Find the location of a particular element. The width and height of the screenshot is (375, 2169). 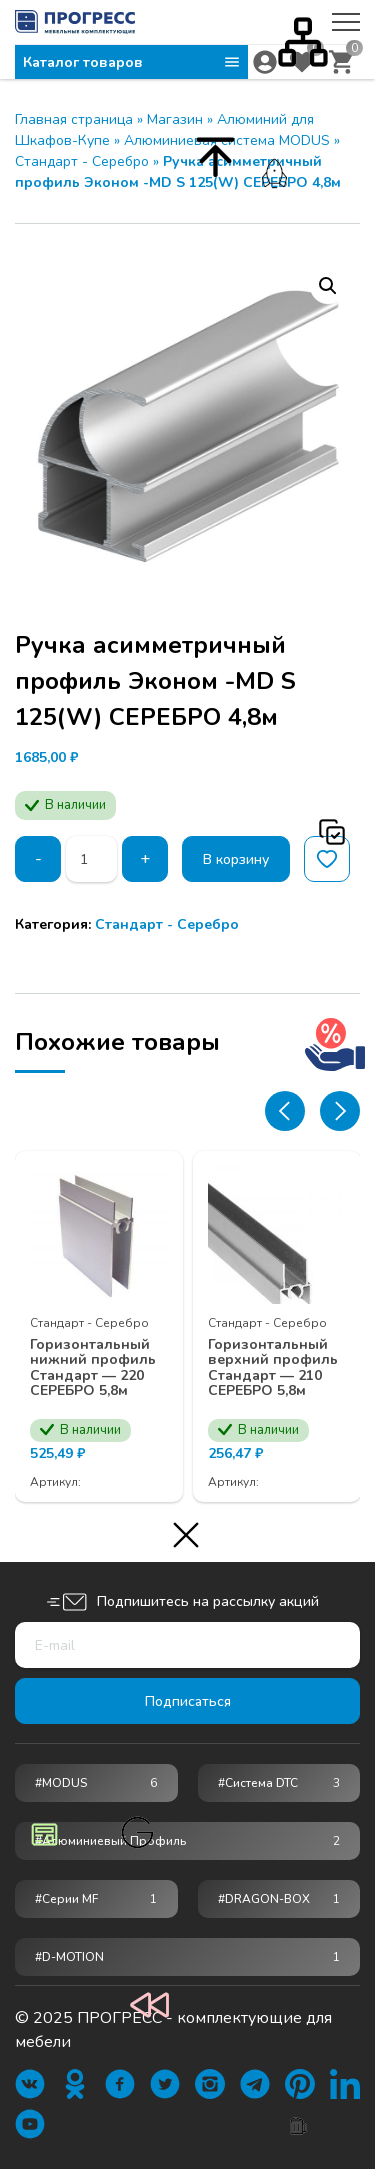

rewind media or skip backward is located at coordinates (151, 2005).